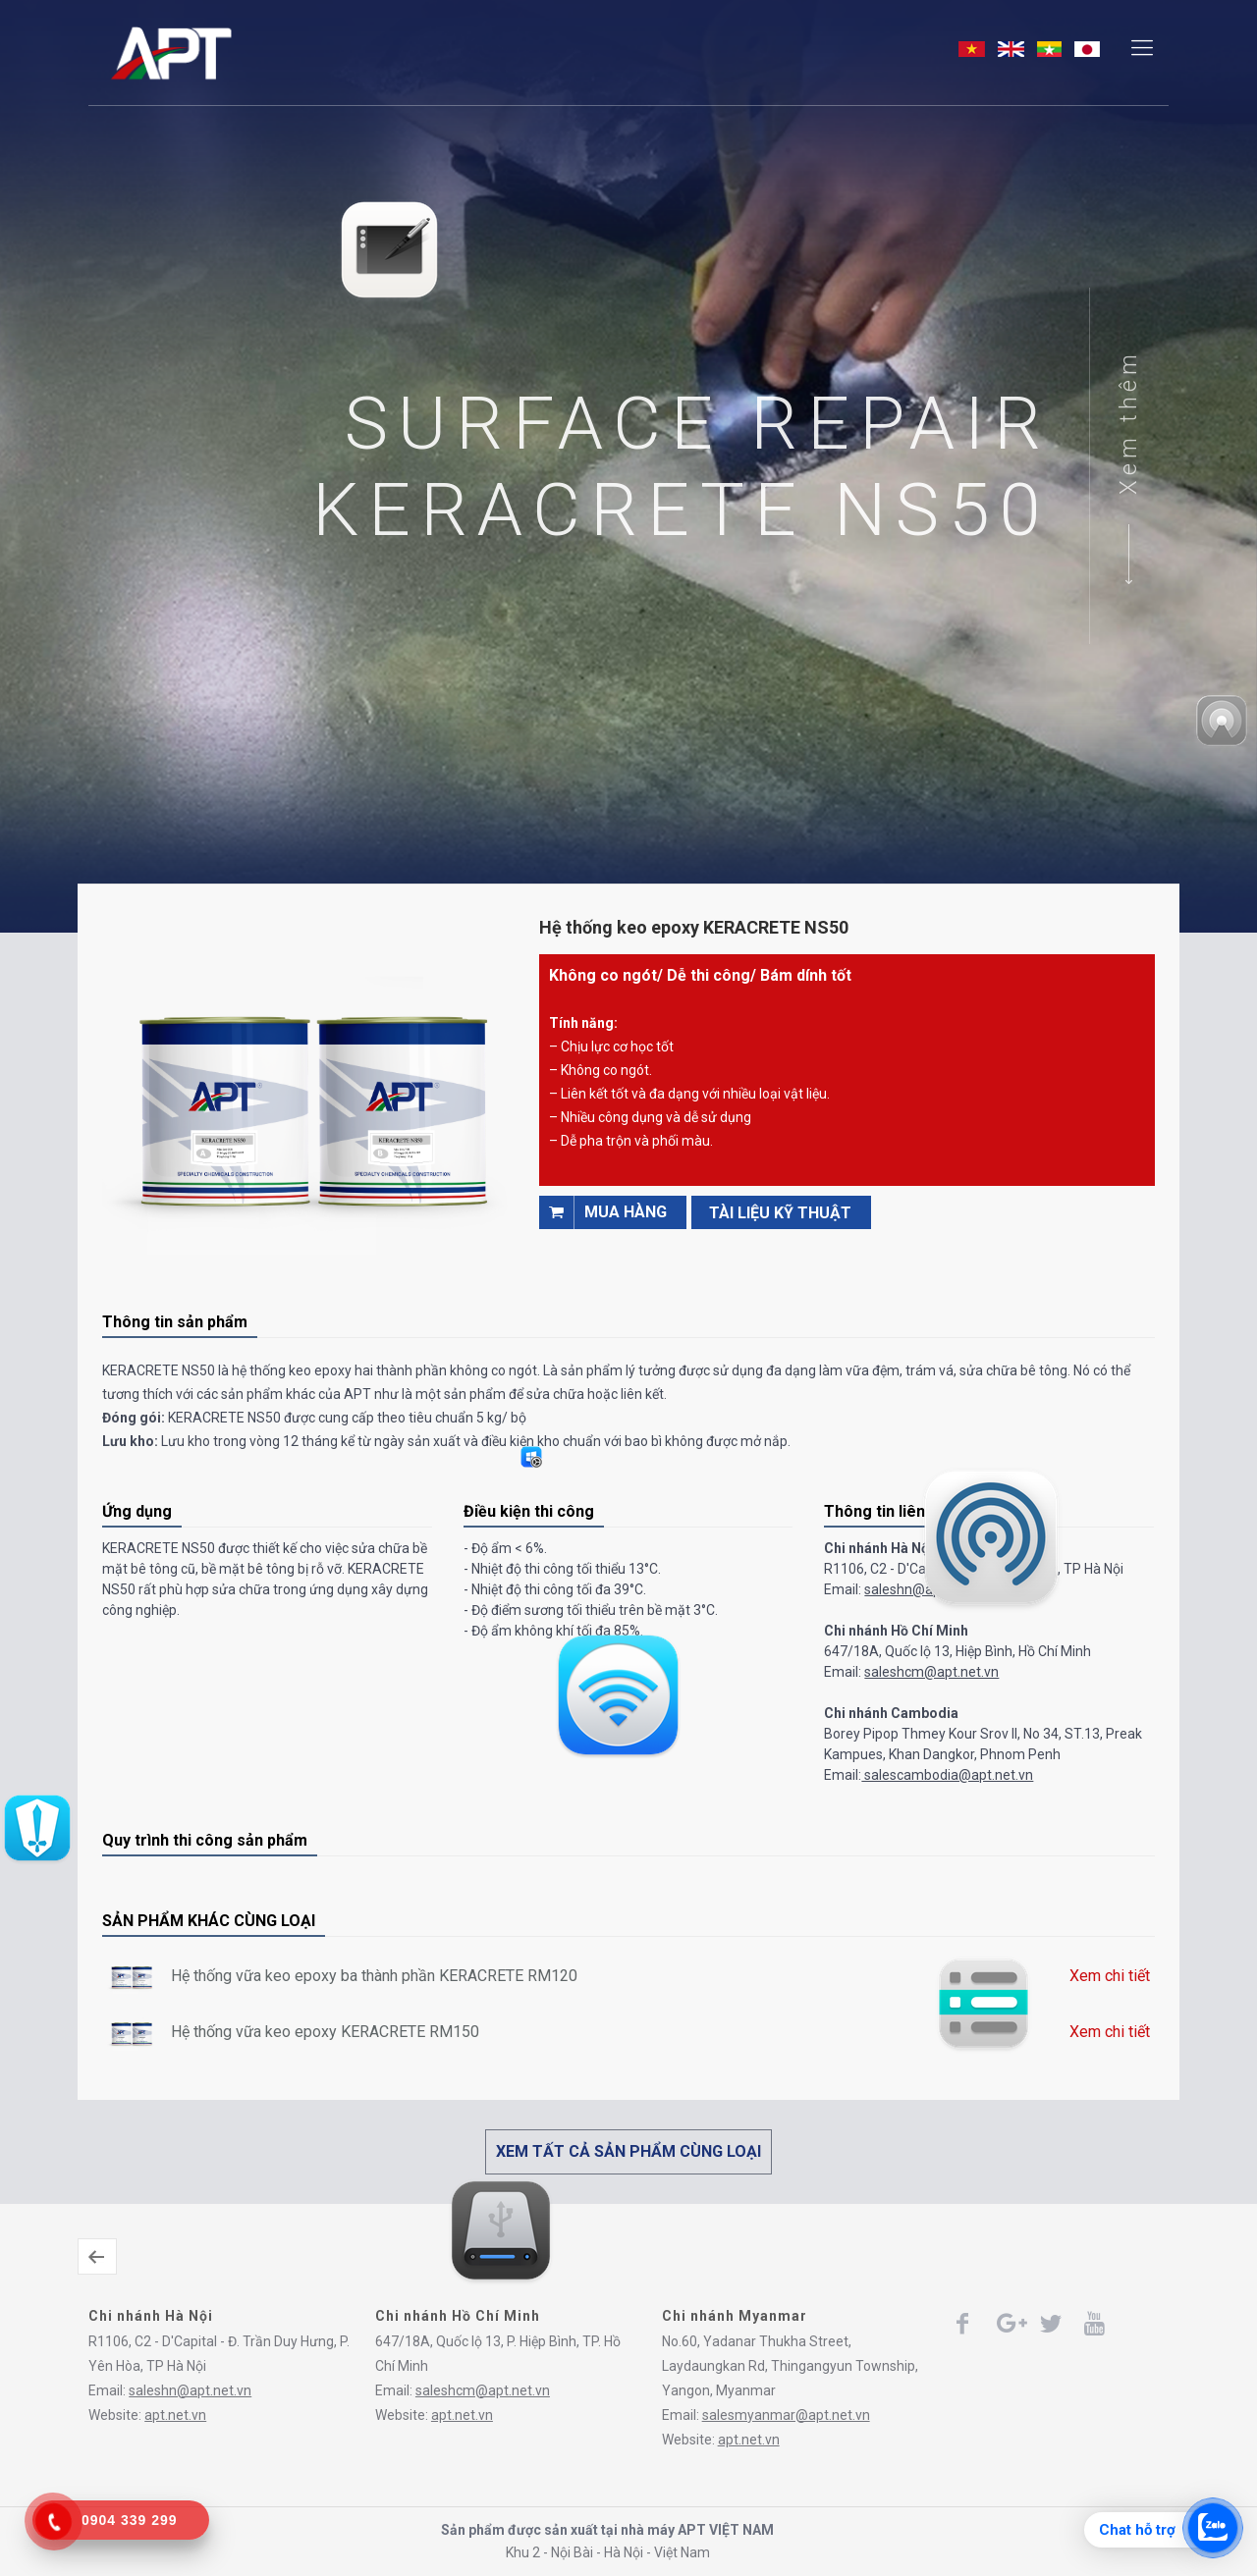 The height and width of the screenshot is (2576, 1257). Describe the element at coordinates (991, 1537) in the screenshot. I see `open snapdrop for local file sharing` at that location.